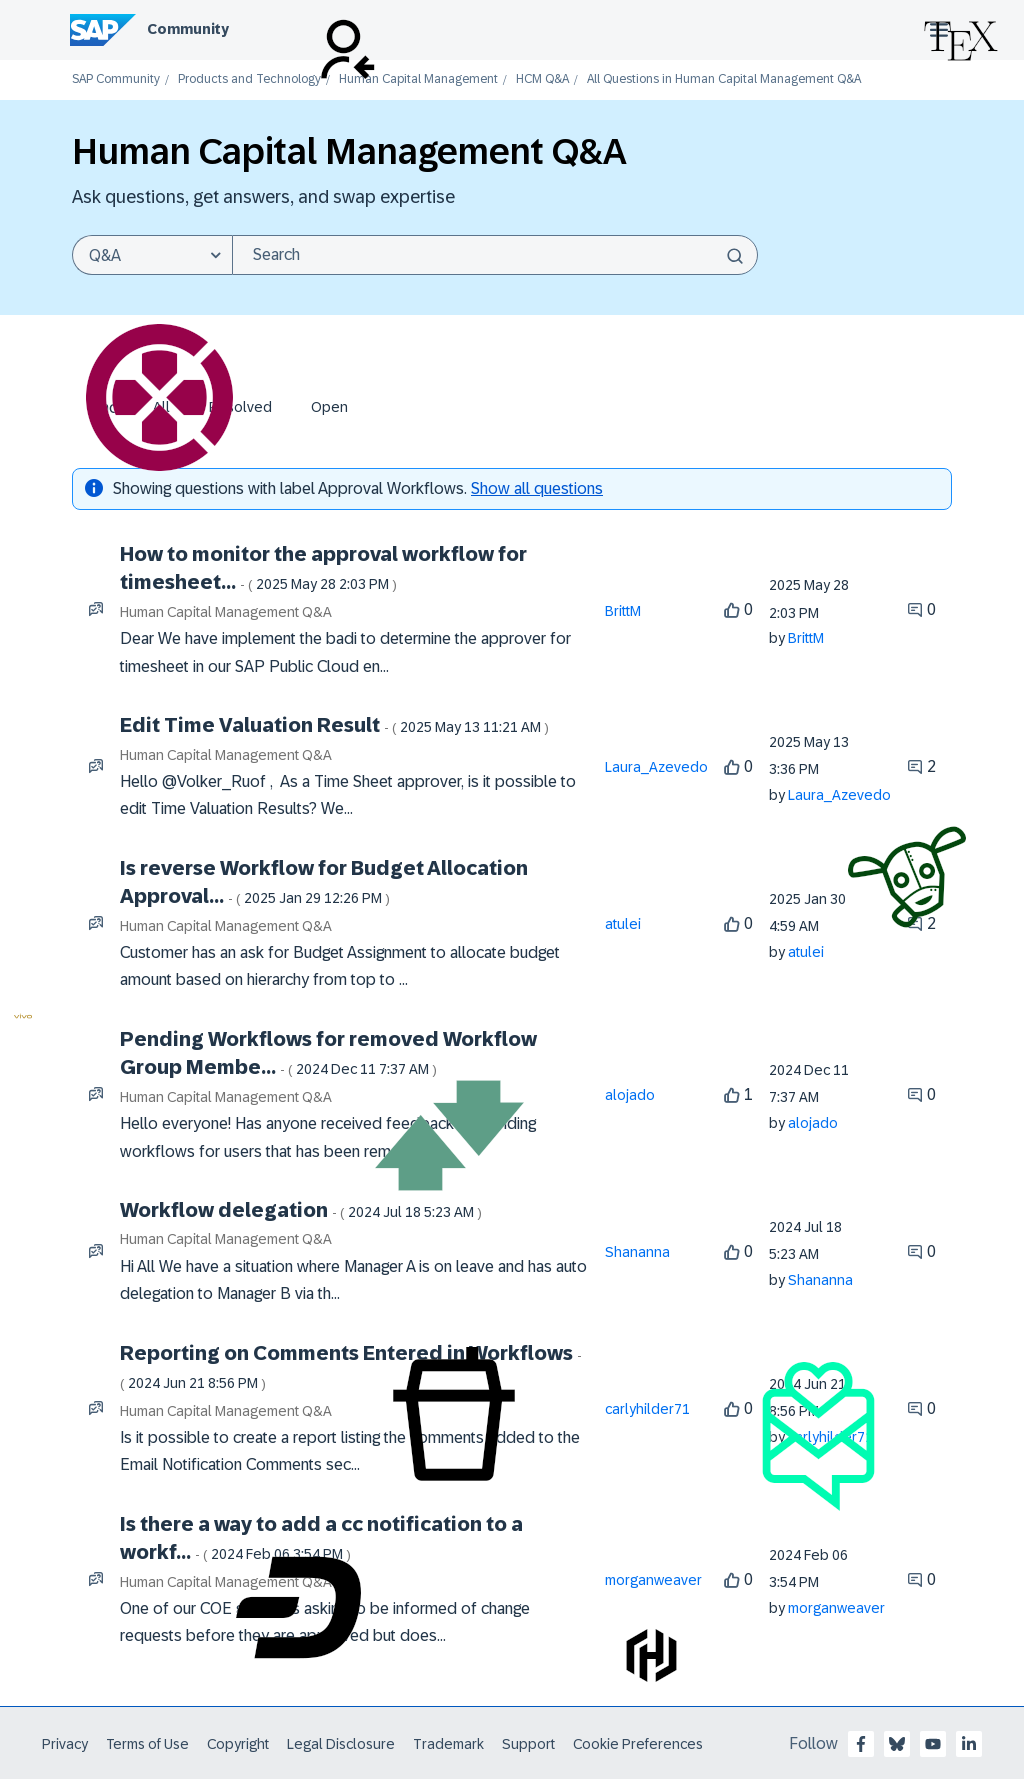 Image resolution: width=1024 pixels, height=1779 pixels. What do you see at coordinates (818, 1436) in the screenshot?
I see `open tinyletter email newsletter service` at bounding box center [818, 1436].